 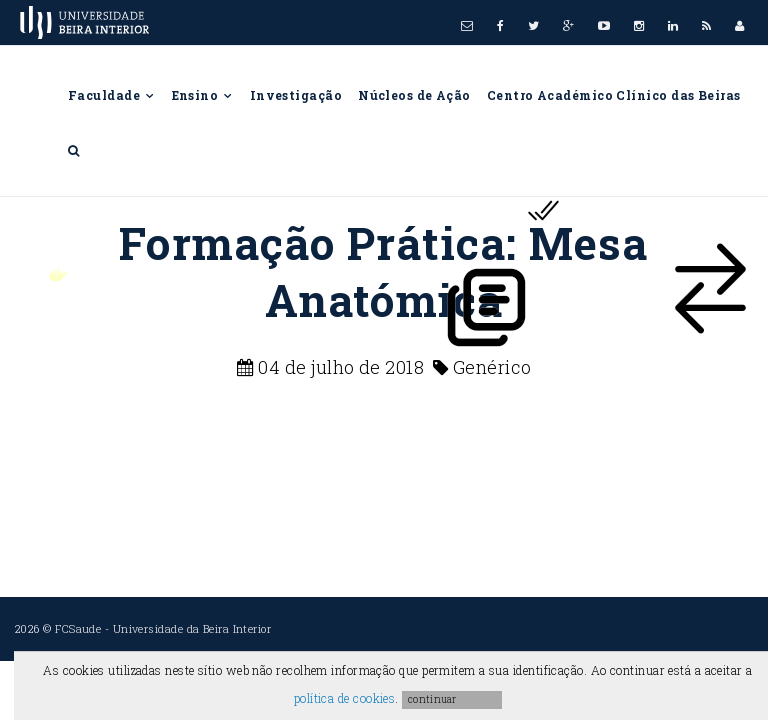 I want to click on access your saved content library, so click(x=486, y=307).